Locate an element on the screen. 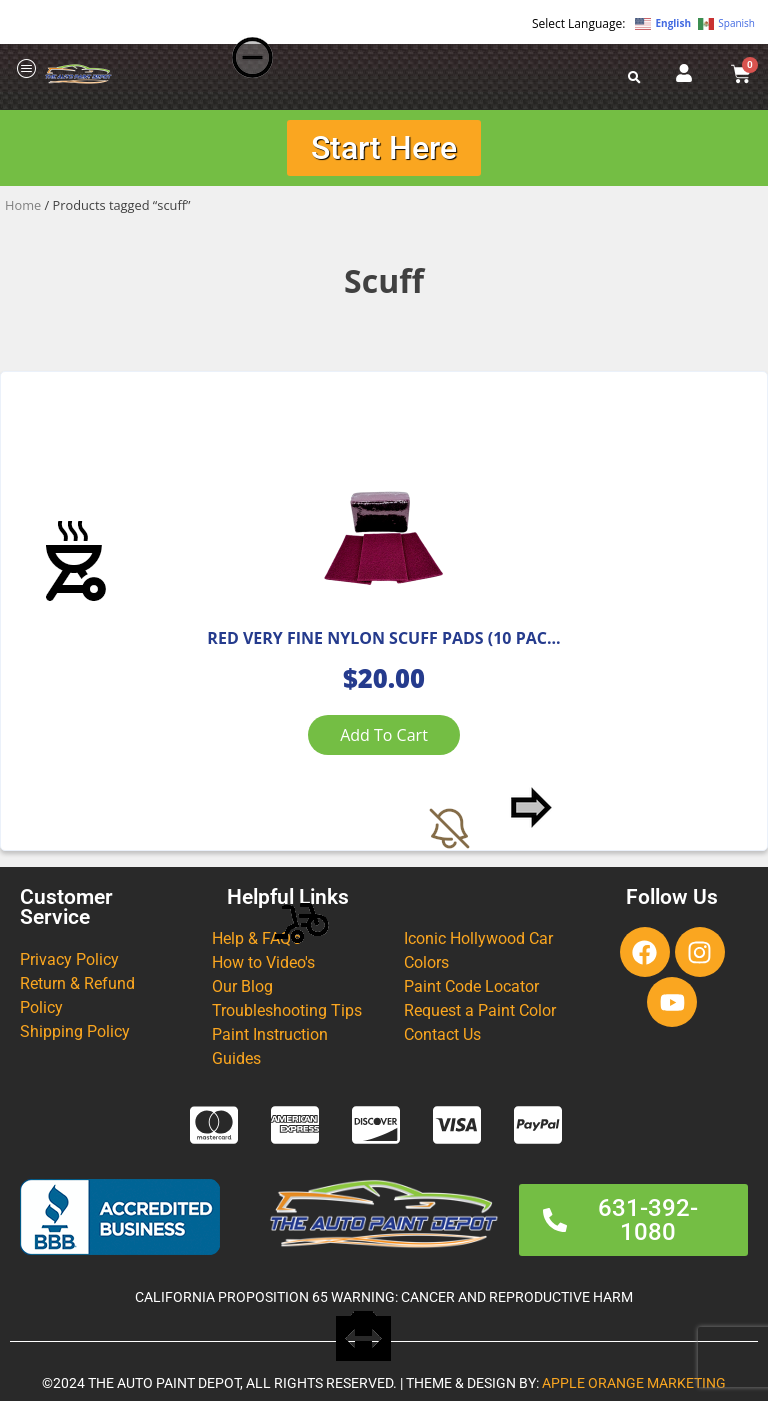  remove an item from a list is located at coordinates (252, 57).